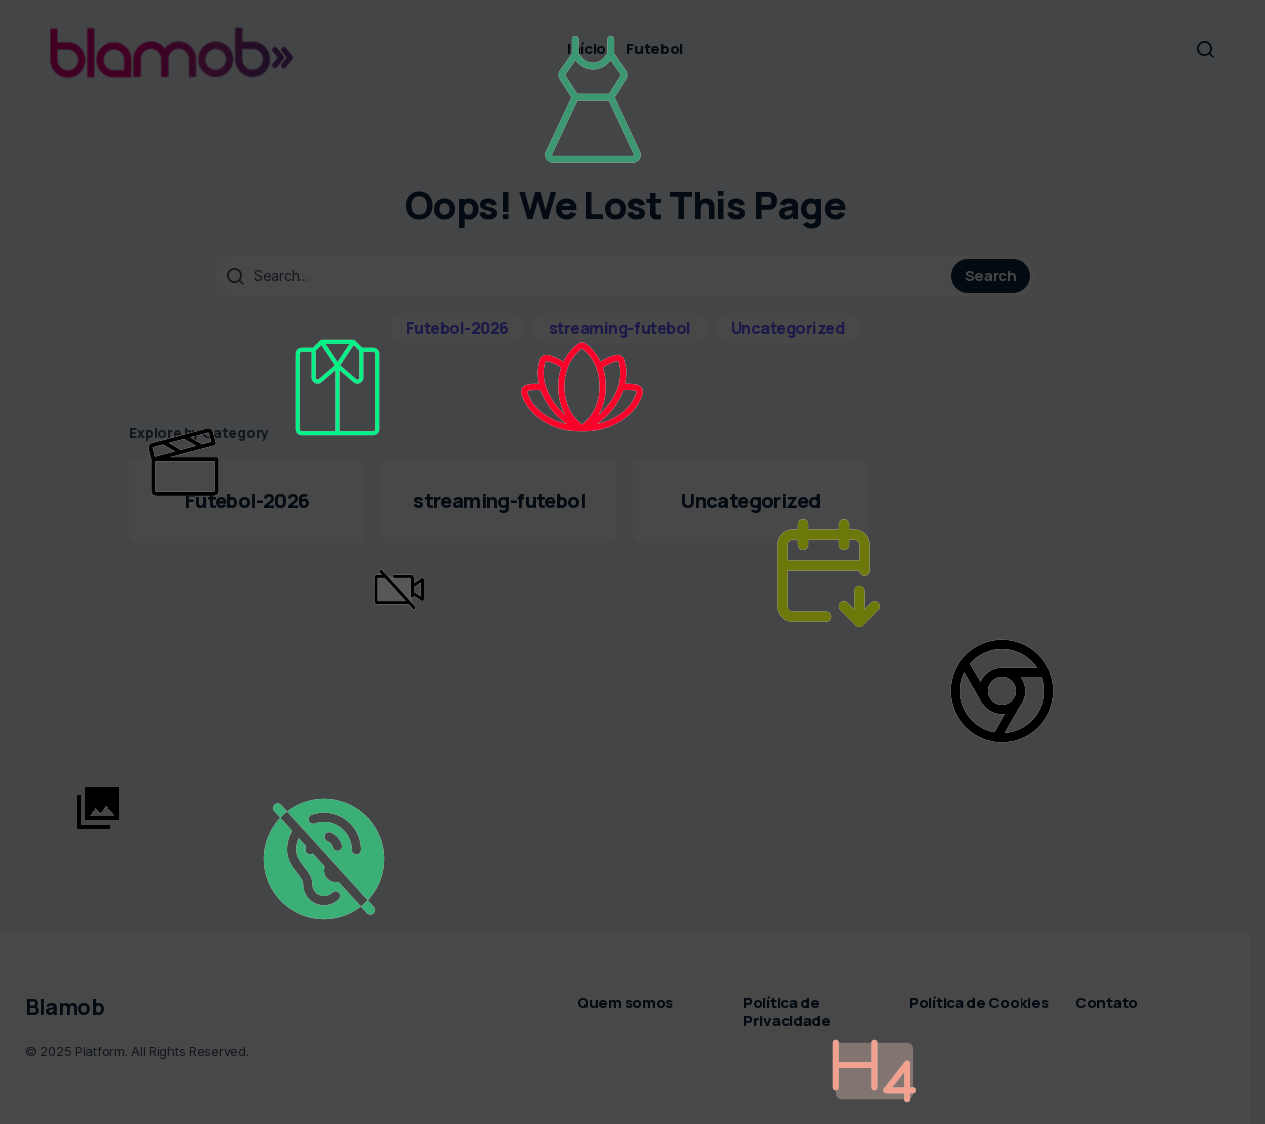 Image resolution: width=1265 pixels, height=1124 pixels. Describe the element at coordinates (823, 570) in the screenshot. I see `download calendar or export schedule` at that location.